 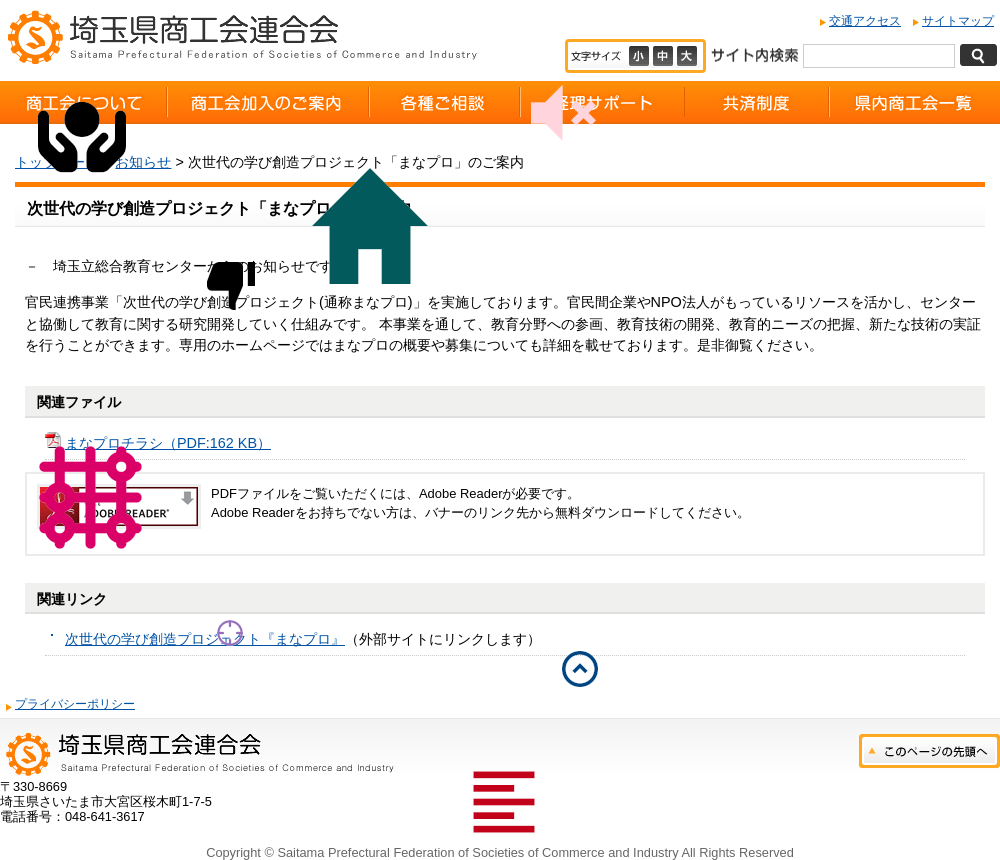 What do you see at coordinates (231, 286) in the screenshot?
I see `dislike or downvote content` at bounding box center [231, 286].